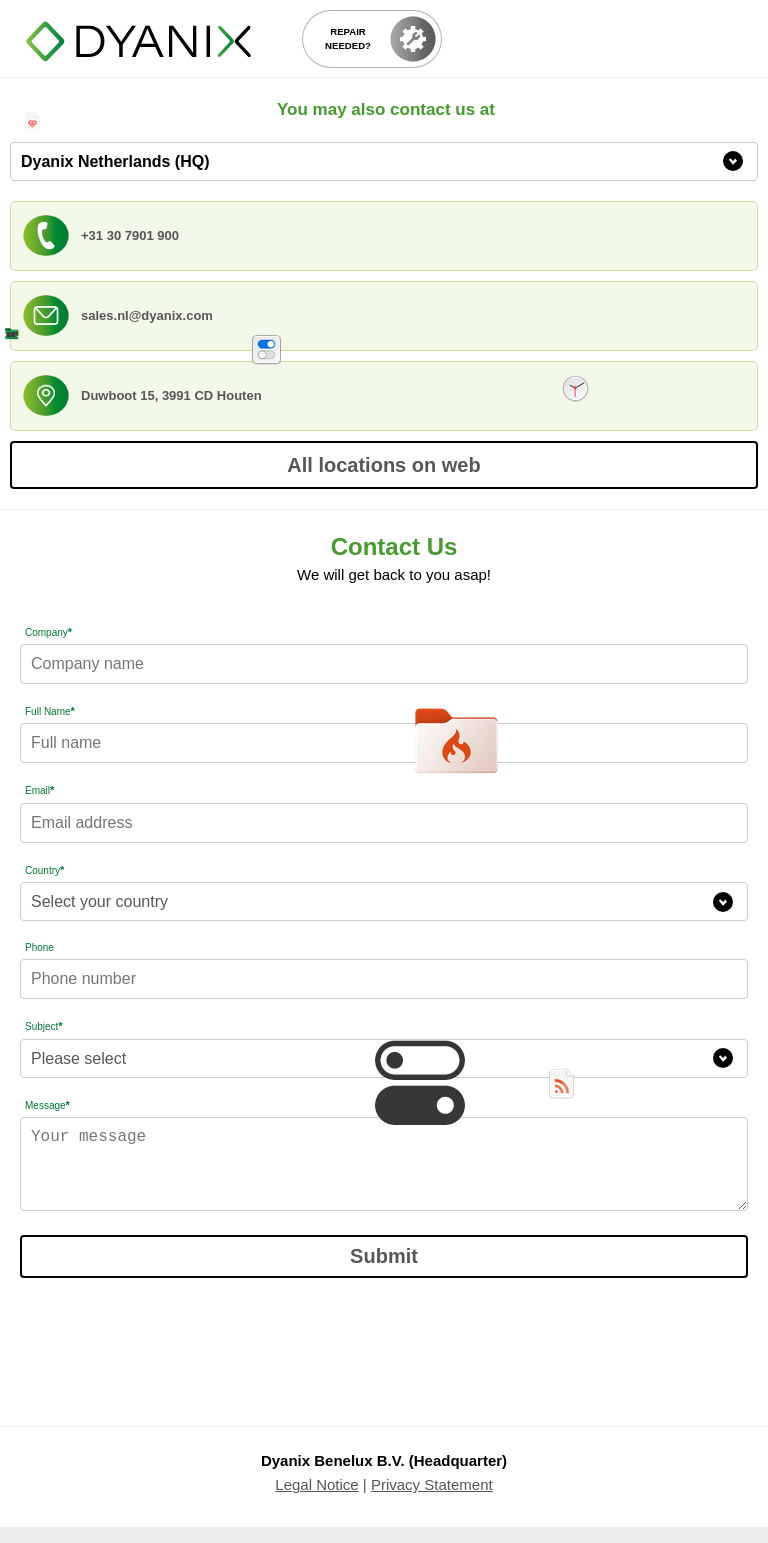  I want to click on codeigniter framework project folder, so click(456, 743).